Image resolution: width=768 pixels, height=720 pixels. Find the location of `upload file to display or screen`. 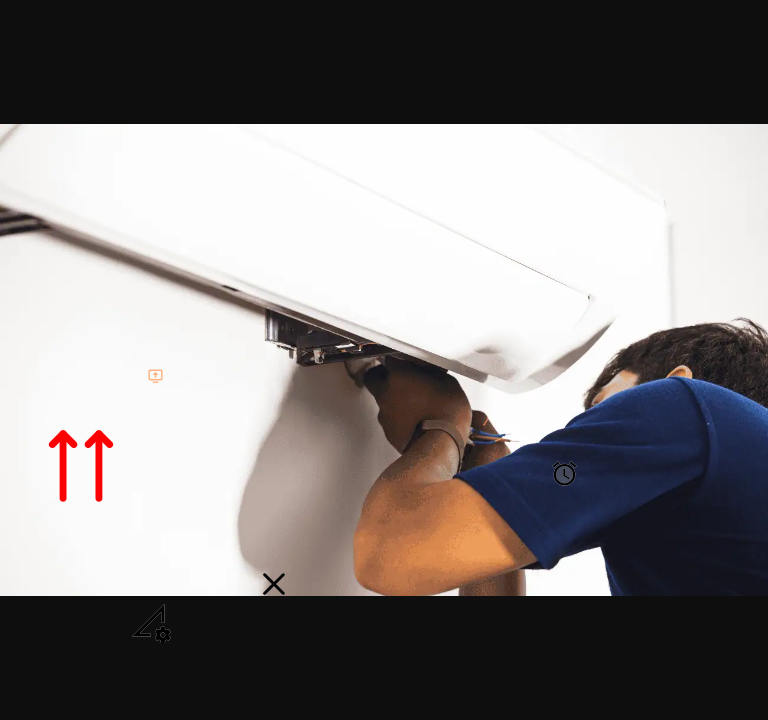

upload file to display or screen is located at coordinates (155, 375).